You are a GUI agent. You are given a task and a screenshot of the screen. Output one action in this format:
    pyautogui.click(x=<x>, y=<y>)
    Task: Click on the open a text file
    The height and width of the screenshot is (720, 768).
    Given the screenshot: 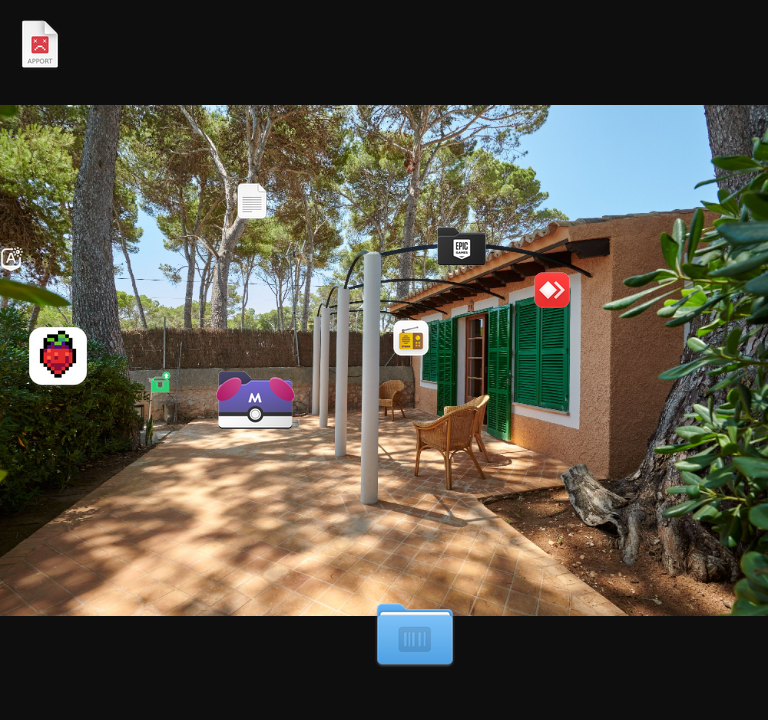 What is the action you would take?
    pyautogui.click(x=252, y=201)
    